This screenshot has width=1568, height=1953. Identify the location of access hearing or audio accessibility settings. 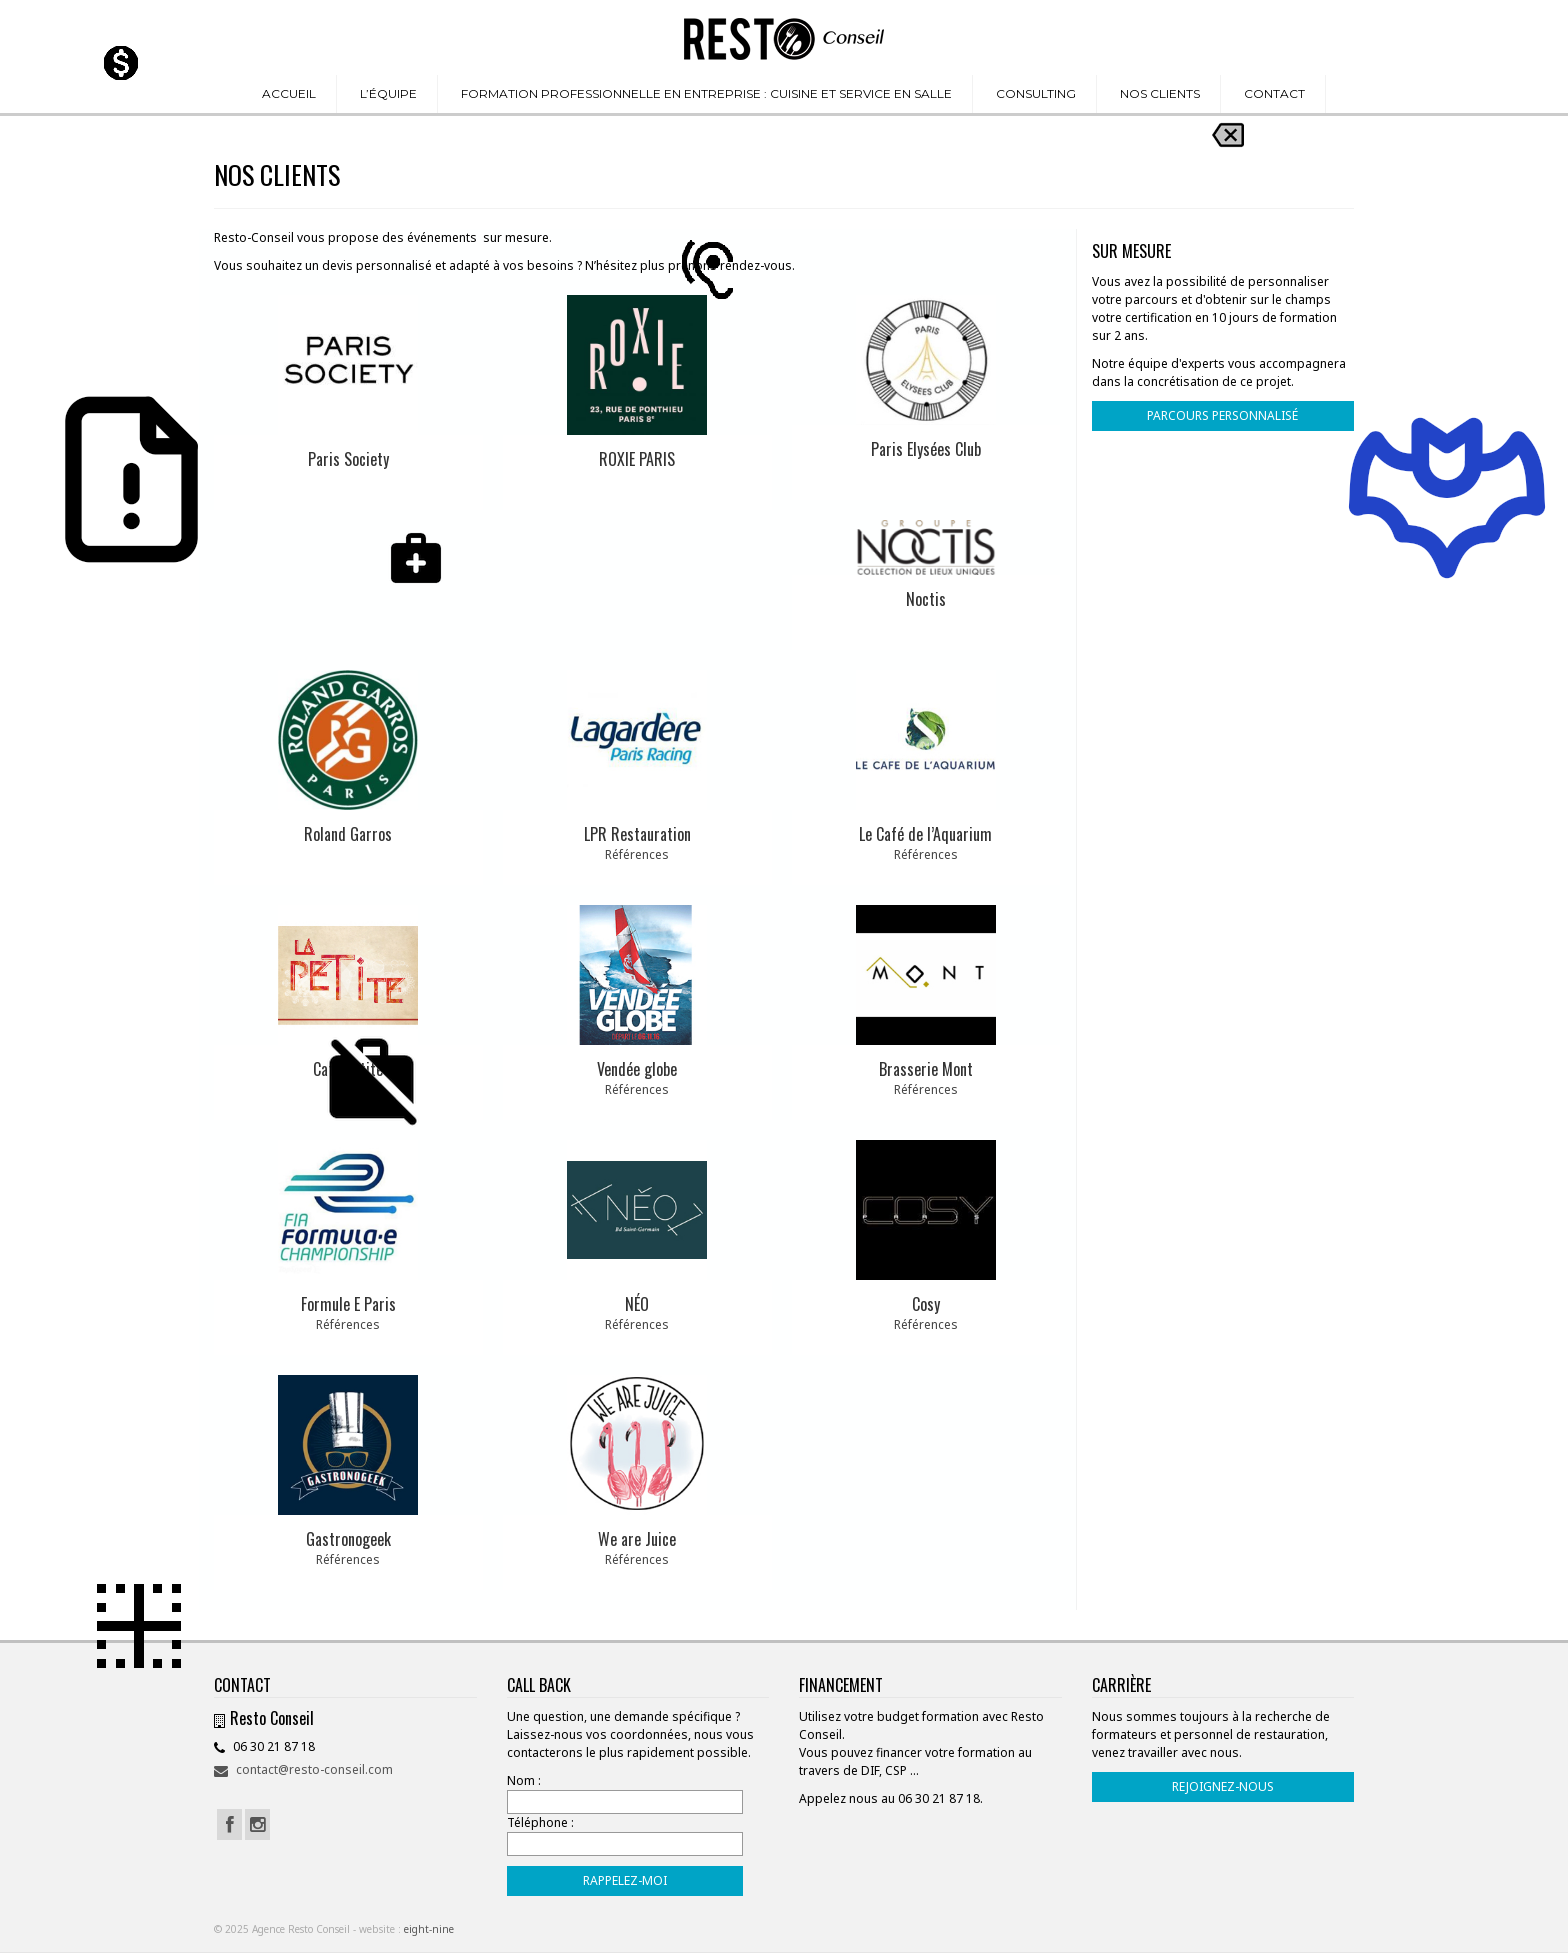
(707, 270).